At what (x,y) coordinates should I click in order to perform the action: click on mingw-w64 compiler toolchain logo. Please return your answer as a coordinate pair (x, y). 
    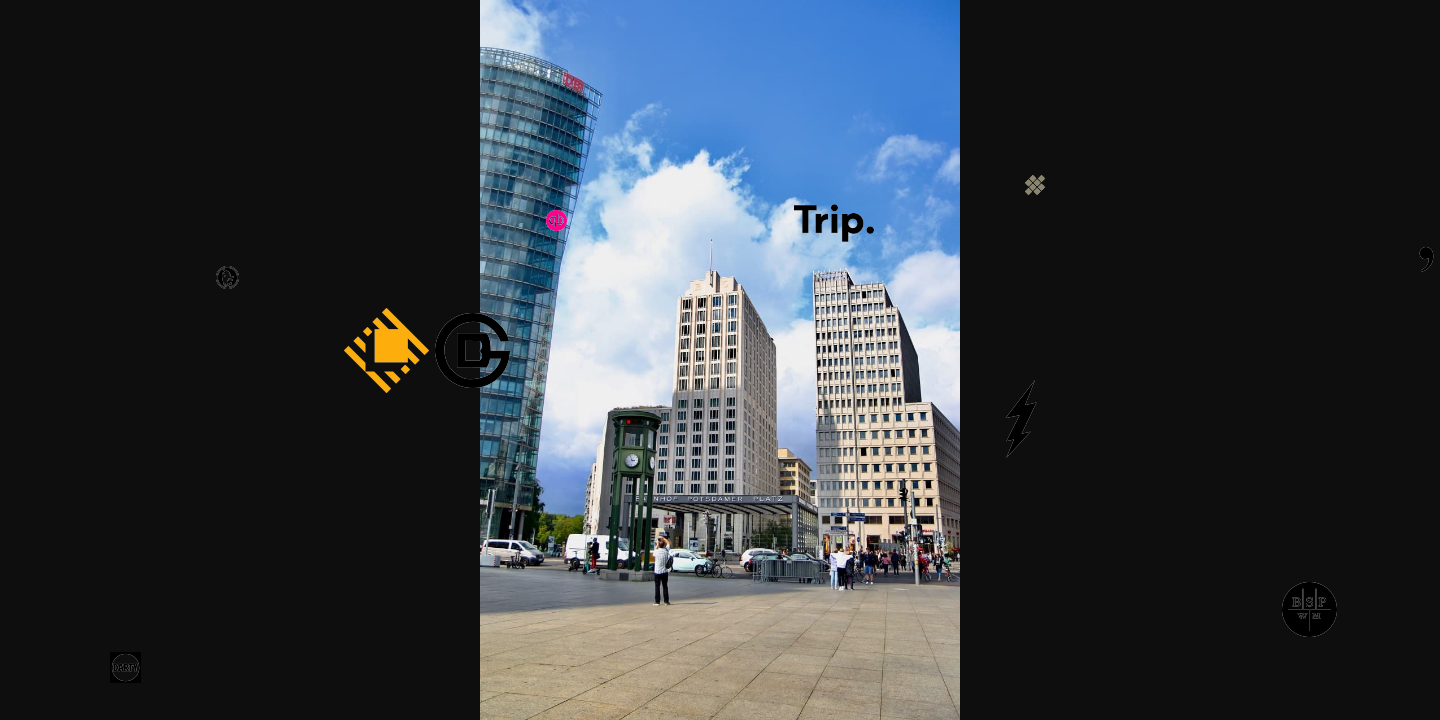
    Looking at the image, I should click on (1035, 185).